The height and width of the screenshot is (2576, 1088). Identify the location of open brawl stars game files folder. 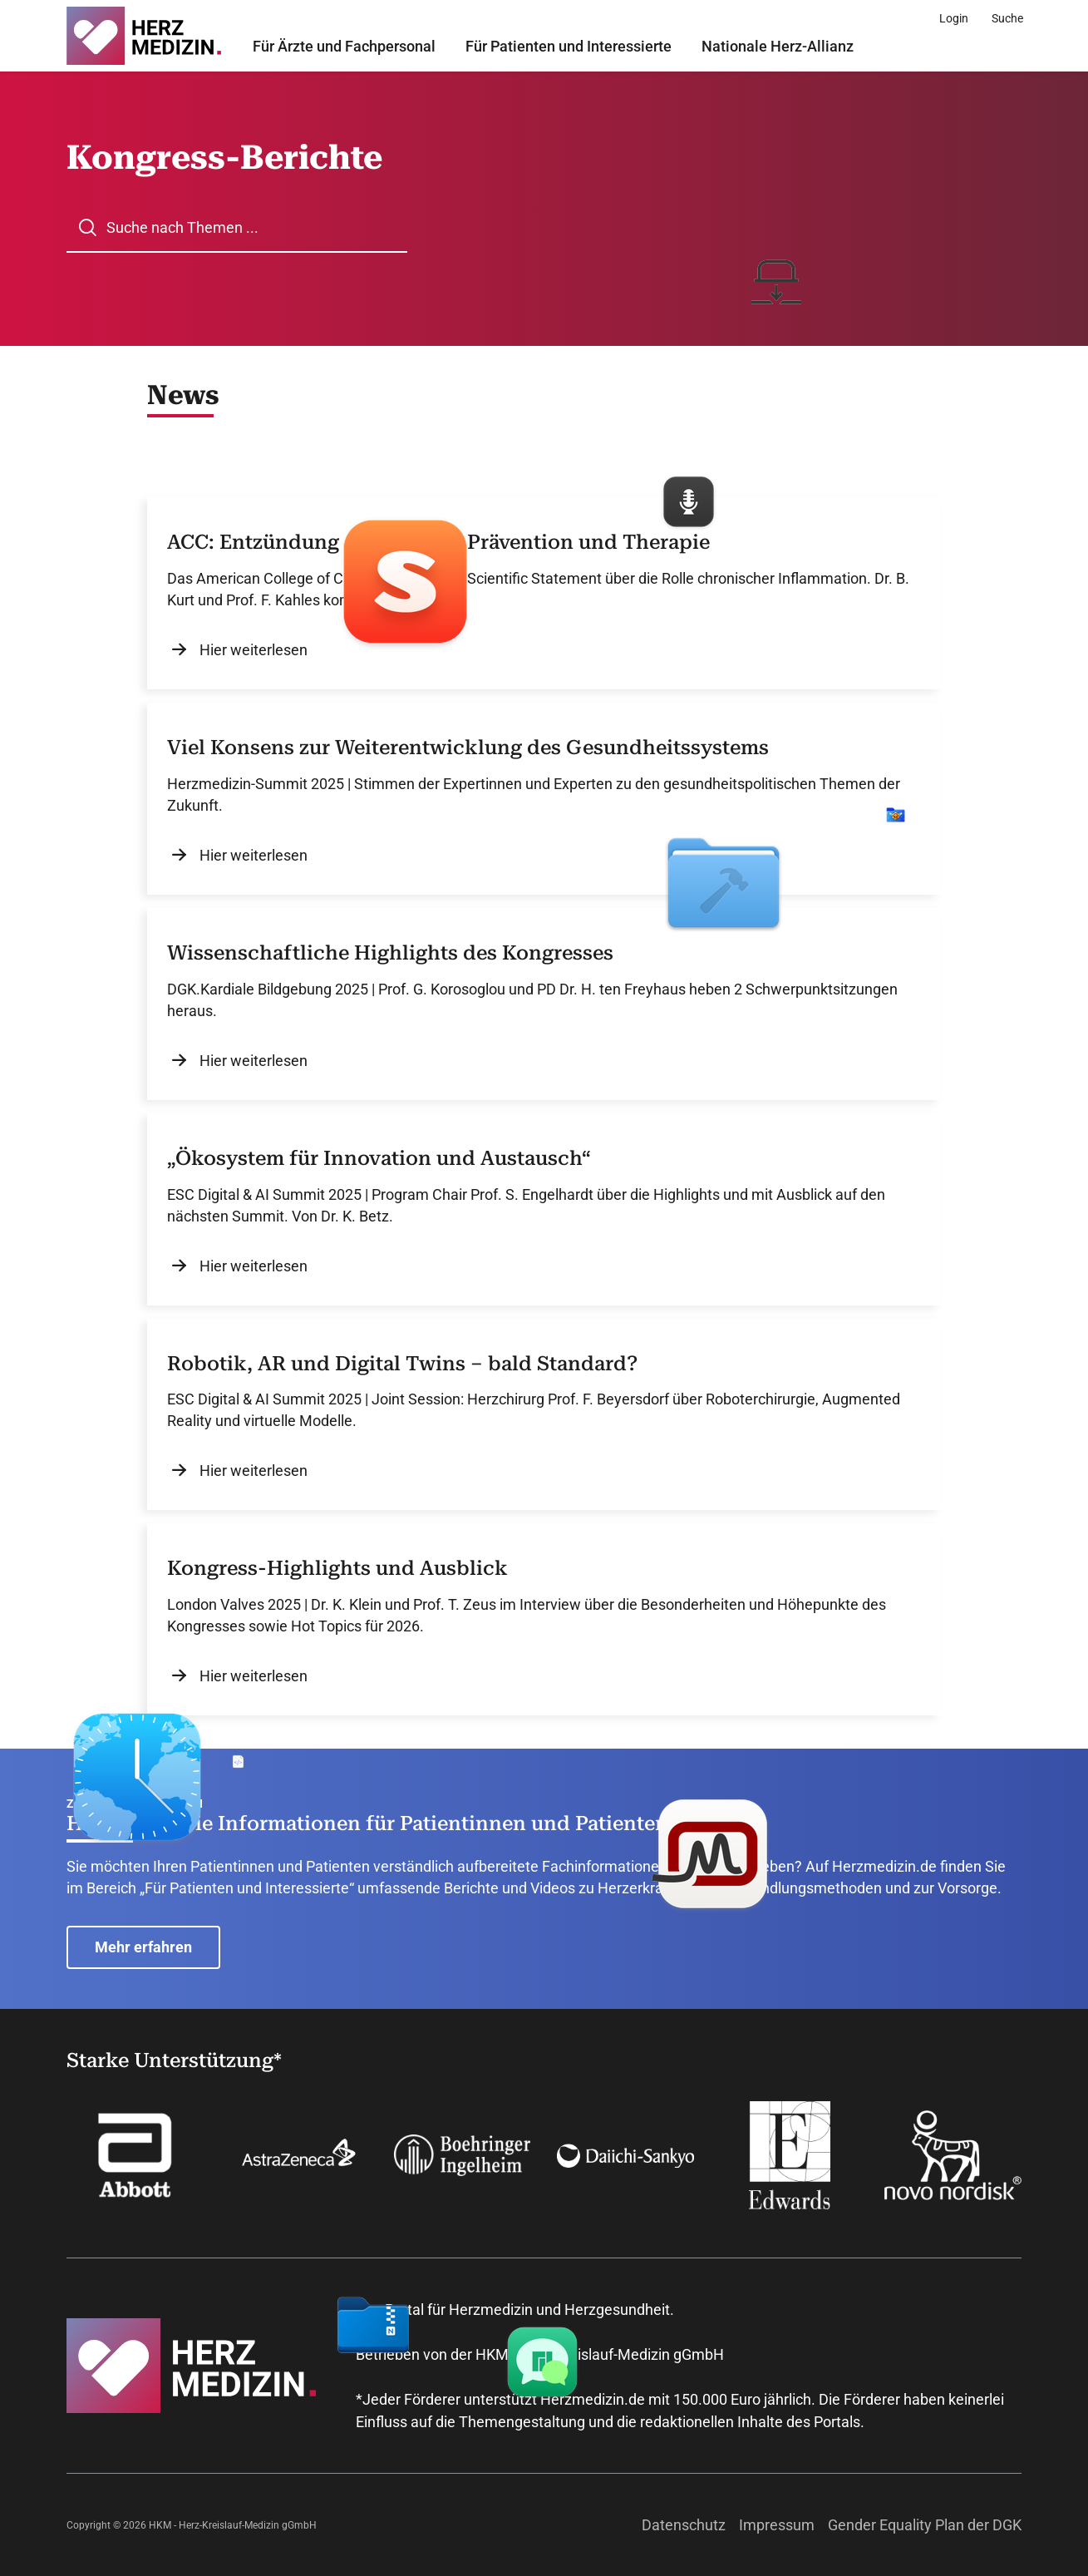
(895, 815).